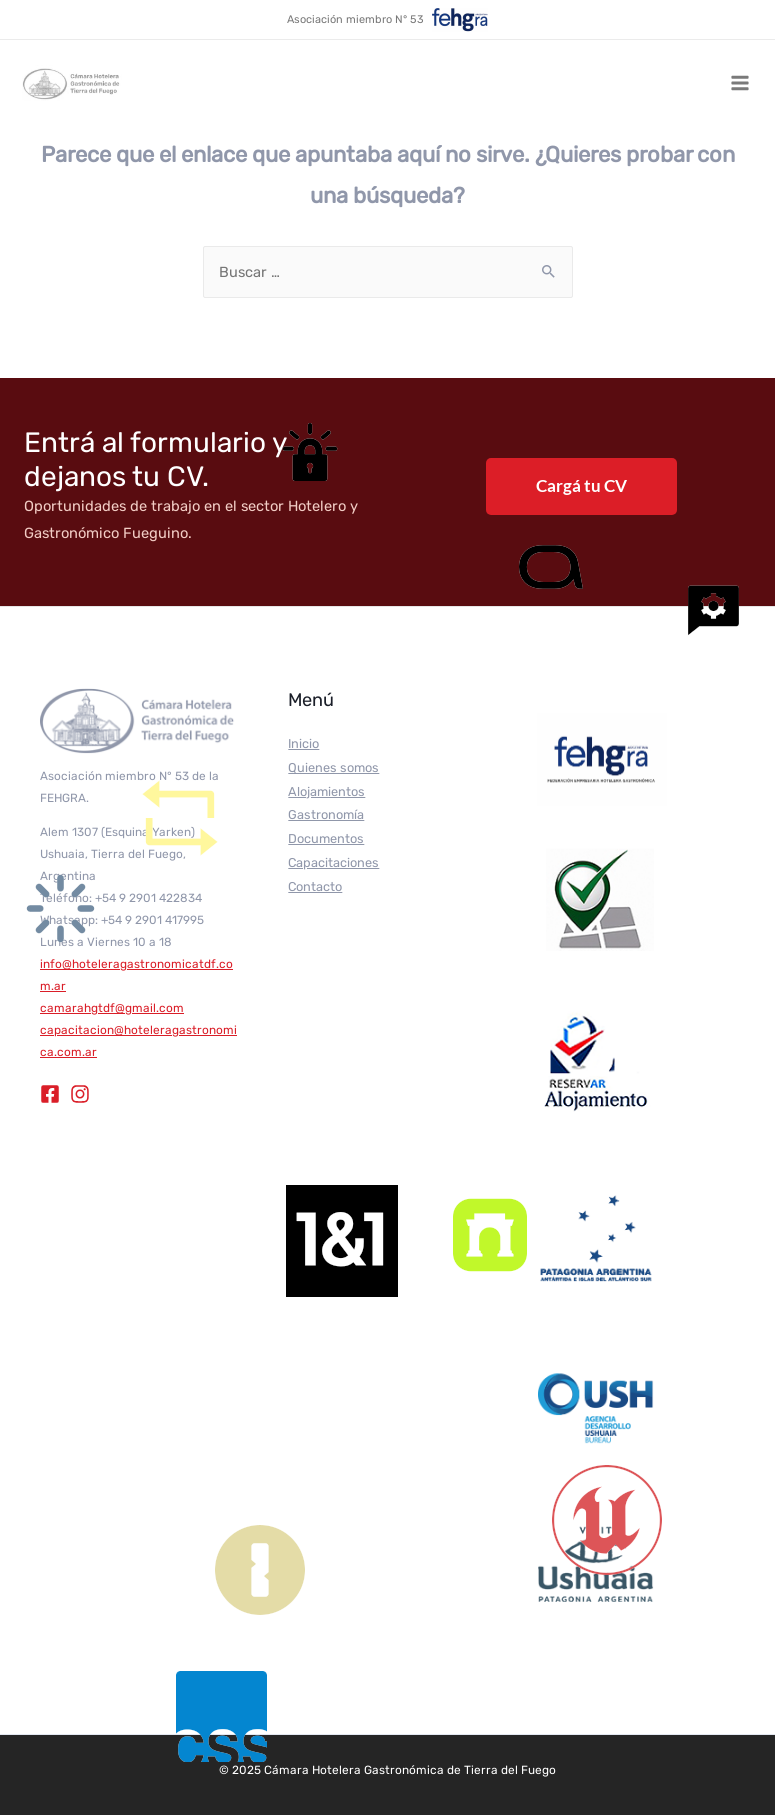 Image resolution: width=775 pixels, height=1815 pixels. Describe the element at coordinates (260, 1570) in the screenshot. I see `open 1Password app` at that location.